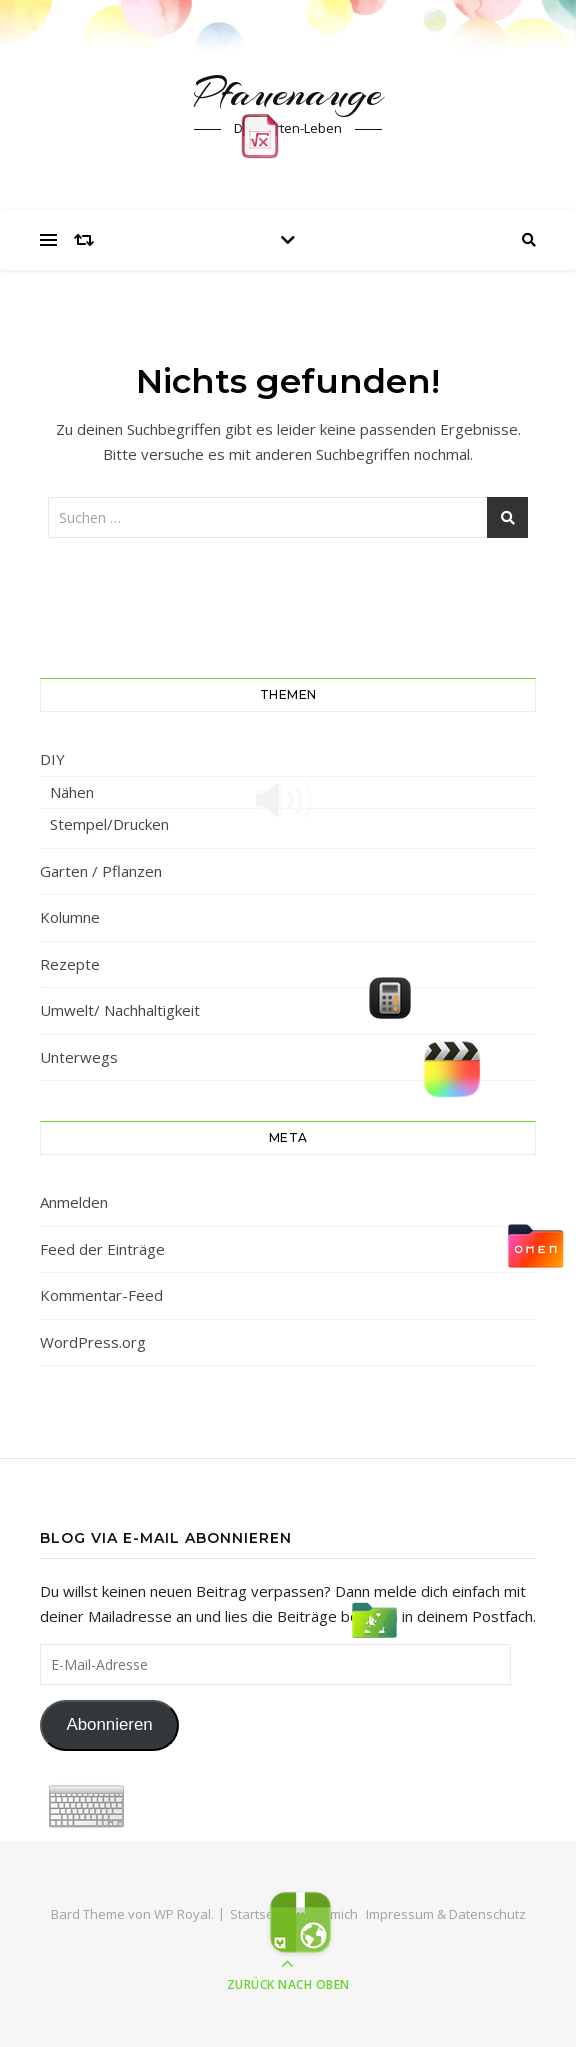 This screenshot has height=2047, width=576. Describe the element at coordinates (86, 1806) in the screenshot. I see `connect or manage keyboard input device` at that location.